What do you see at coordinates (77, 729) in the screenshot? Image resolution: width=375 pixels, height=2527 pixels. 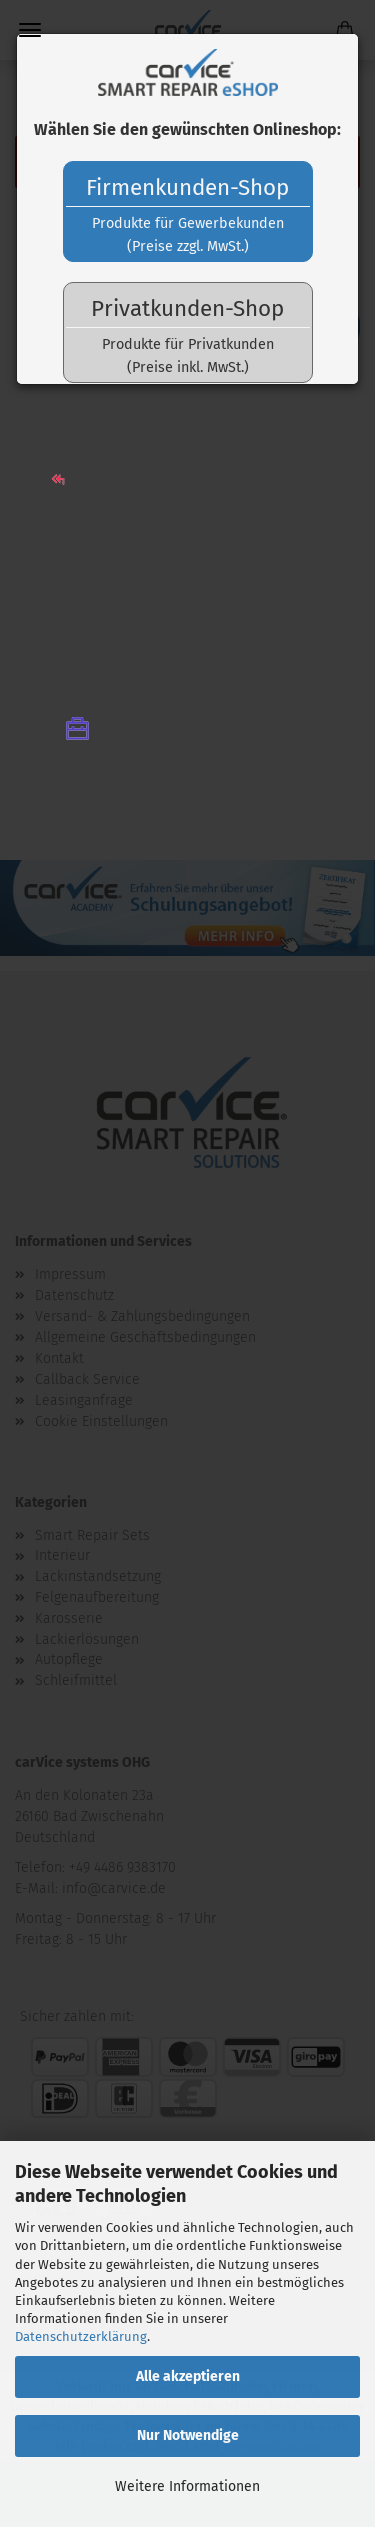 I see `access work or business documents` at bounding box center [77, 729].